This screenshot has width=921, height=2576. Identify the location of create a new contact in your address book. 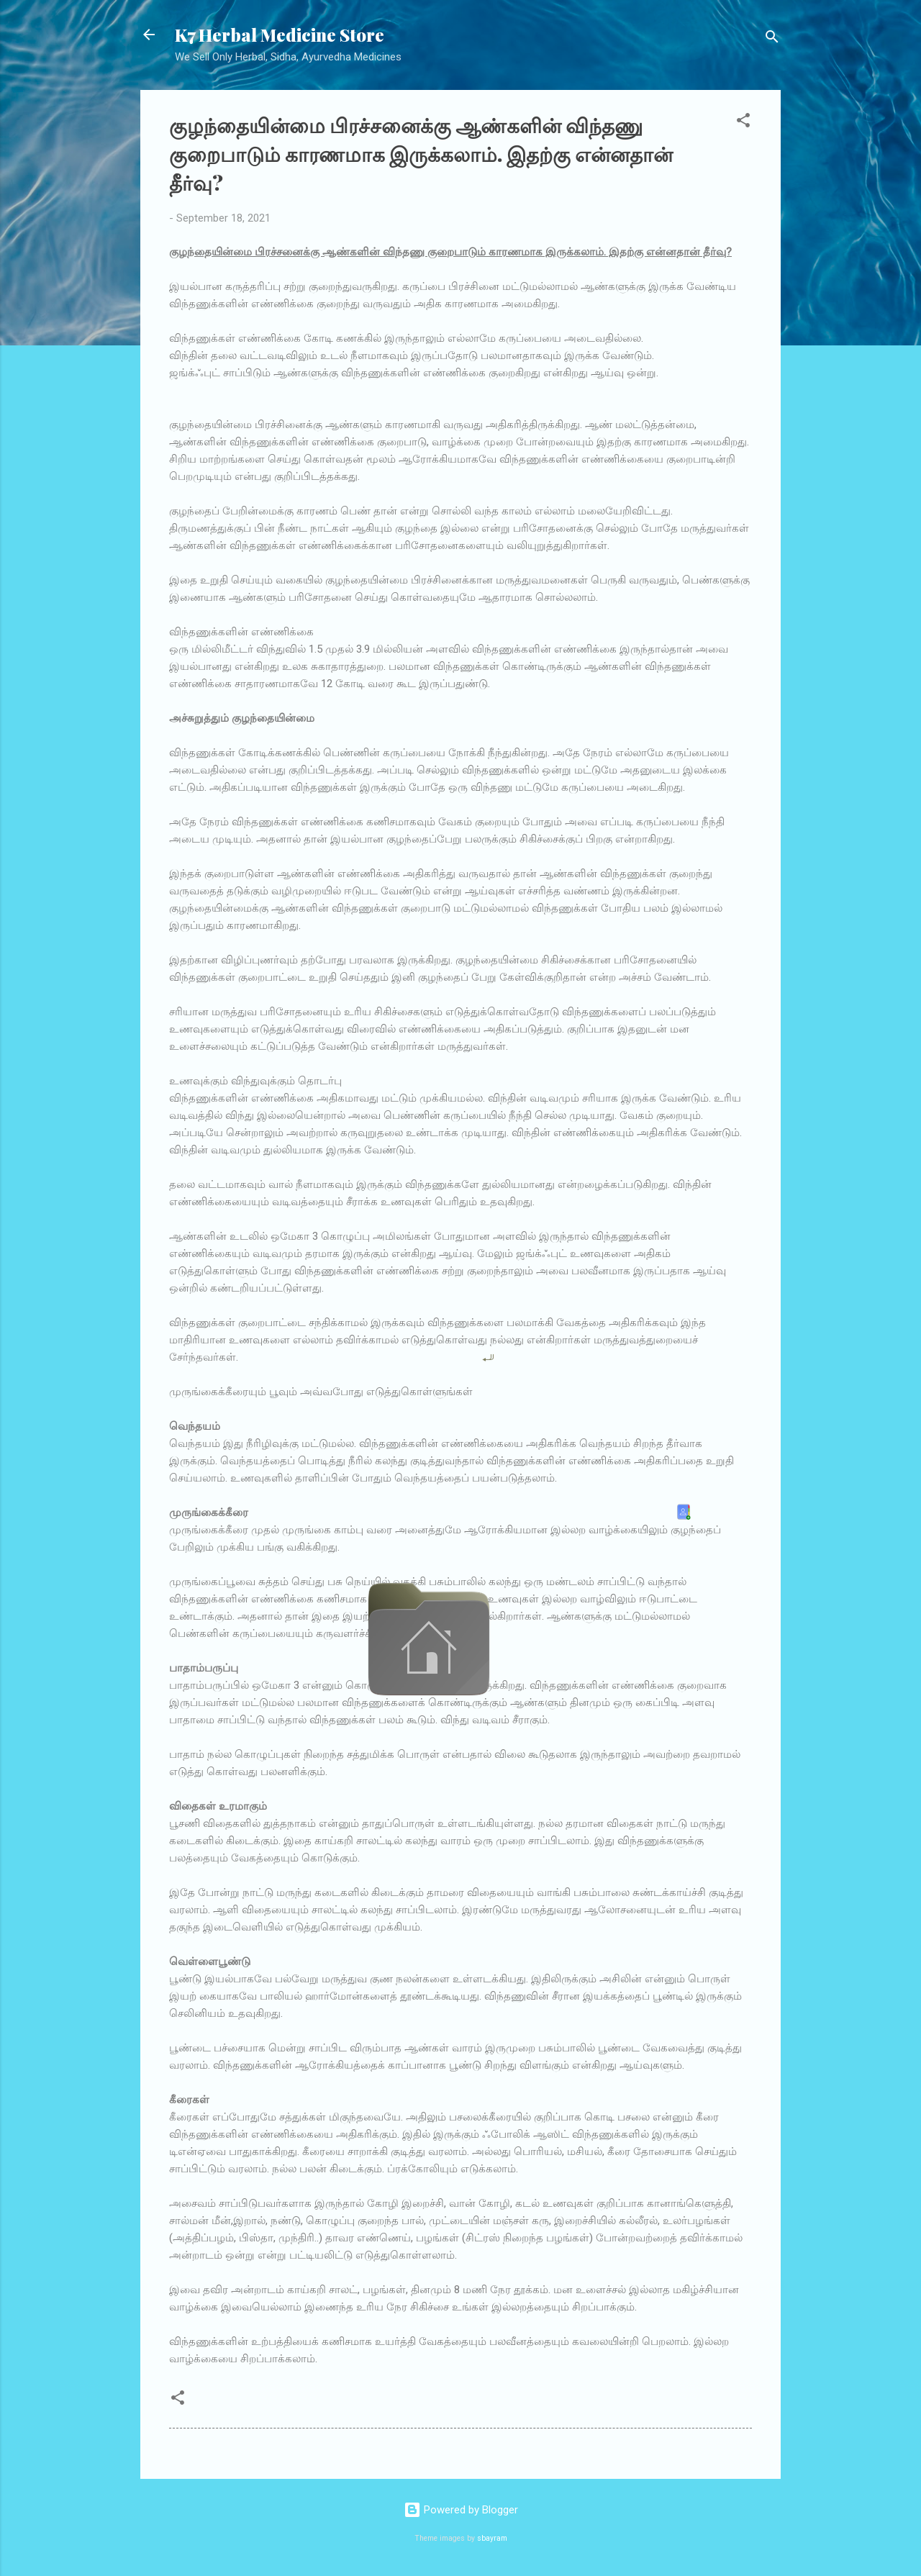
(684, 1512).